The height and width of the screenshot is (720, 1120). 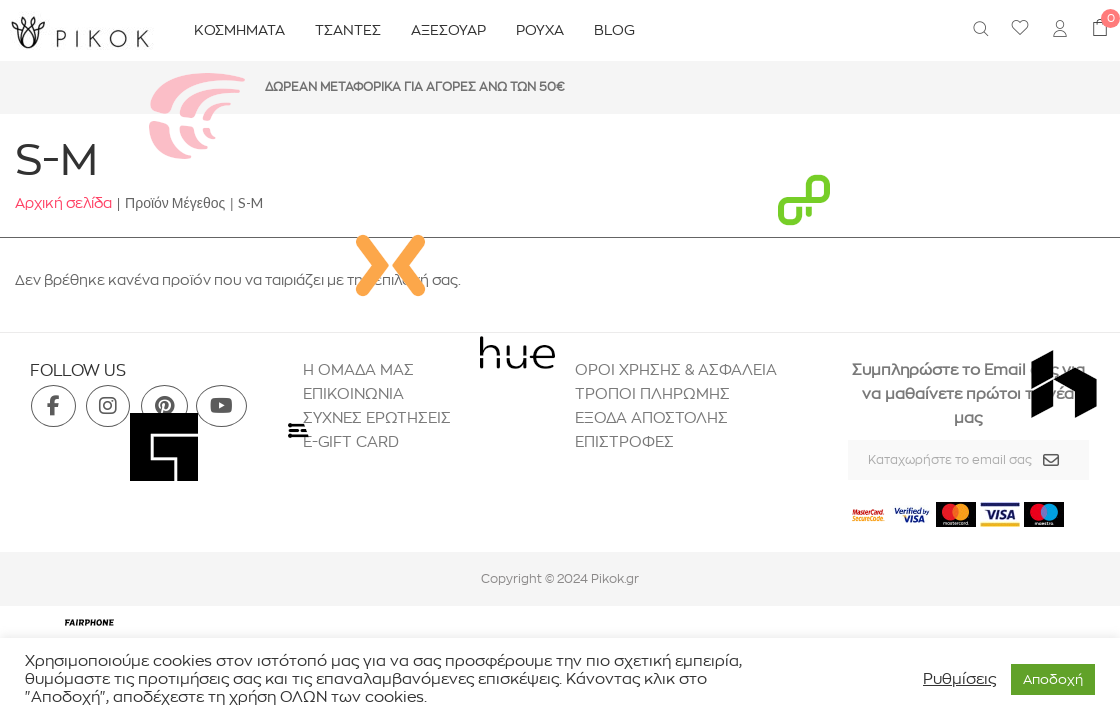 What do you see at coordinates (89, 622) in the screenshot?
I see `Fairphone company logo` at bounding box center [89, 622].